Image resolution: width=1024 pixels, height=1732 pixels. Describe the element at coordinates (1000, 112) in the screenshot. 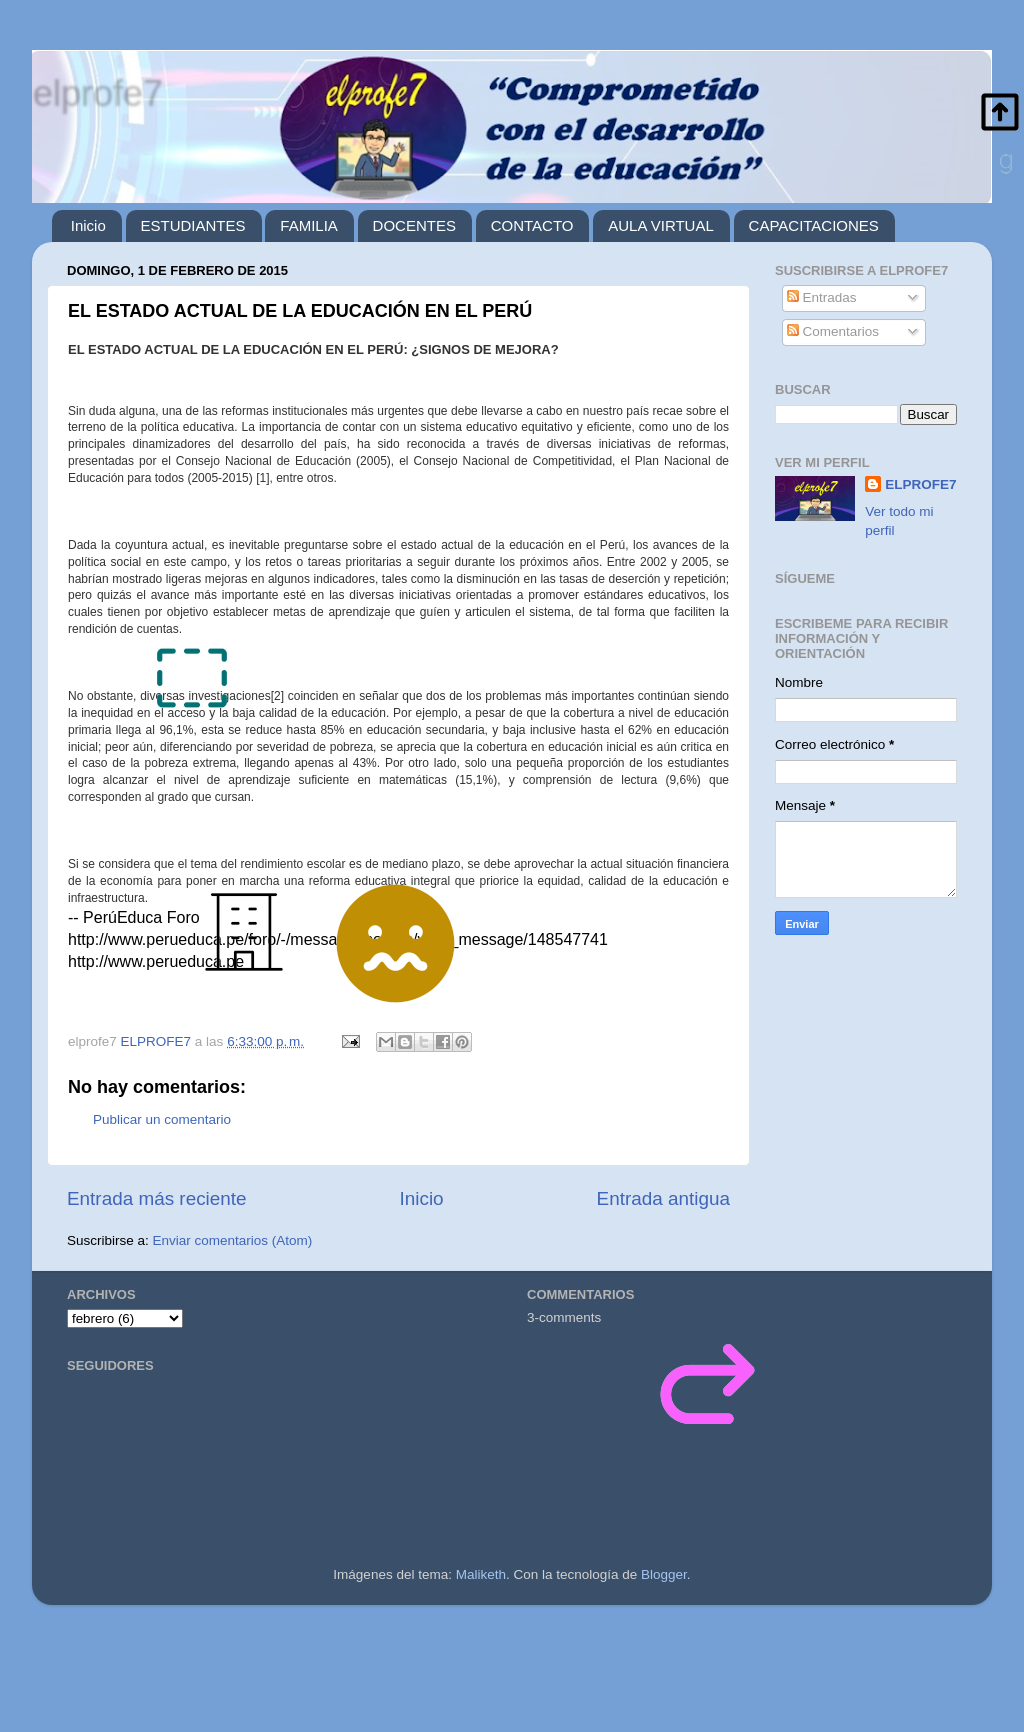

I see `upload a file or document` at that location.